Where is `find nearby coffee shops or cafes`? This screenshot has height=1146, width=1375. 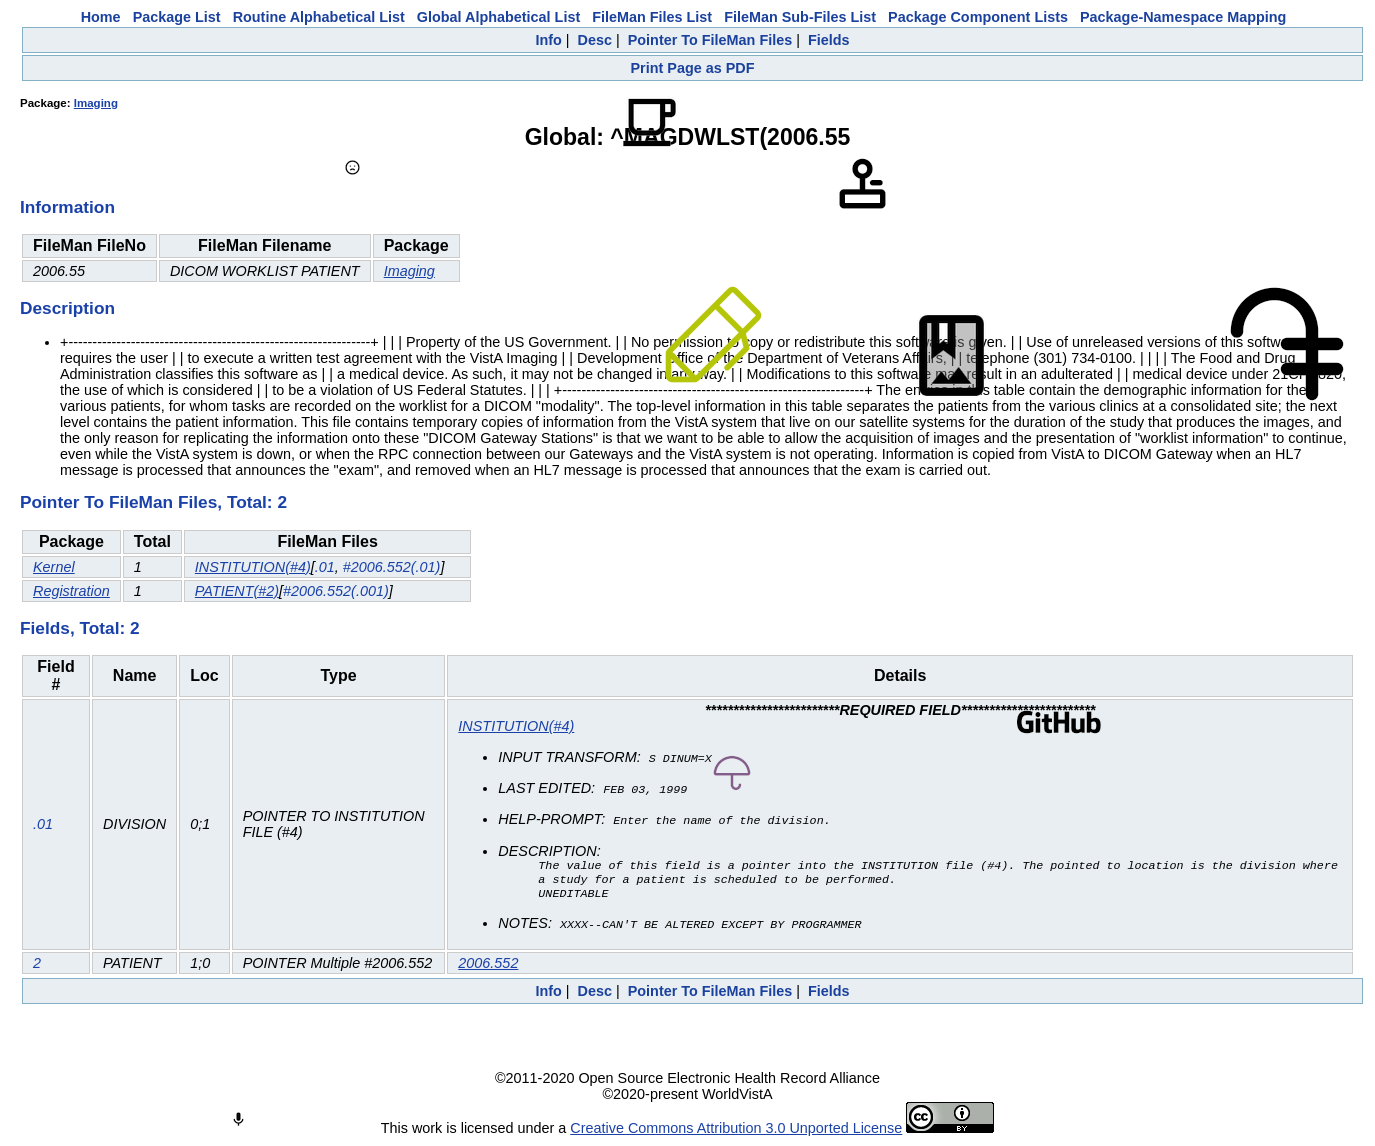 find nearby coffee shops or cafes is located at coordinates (649, 122).